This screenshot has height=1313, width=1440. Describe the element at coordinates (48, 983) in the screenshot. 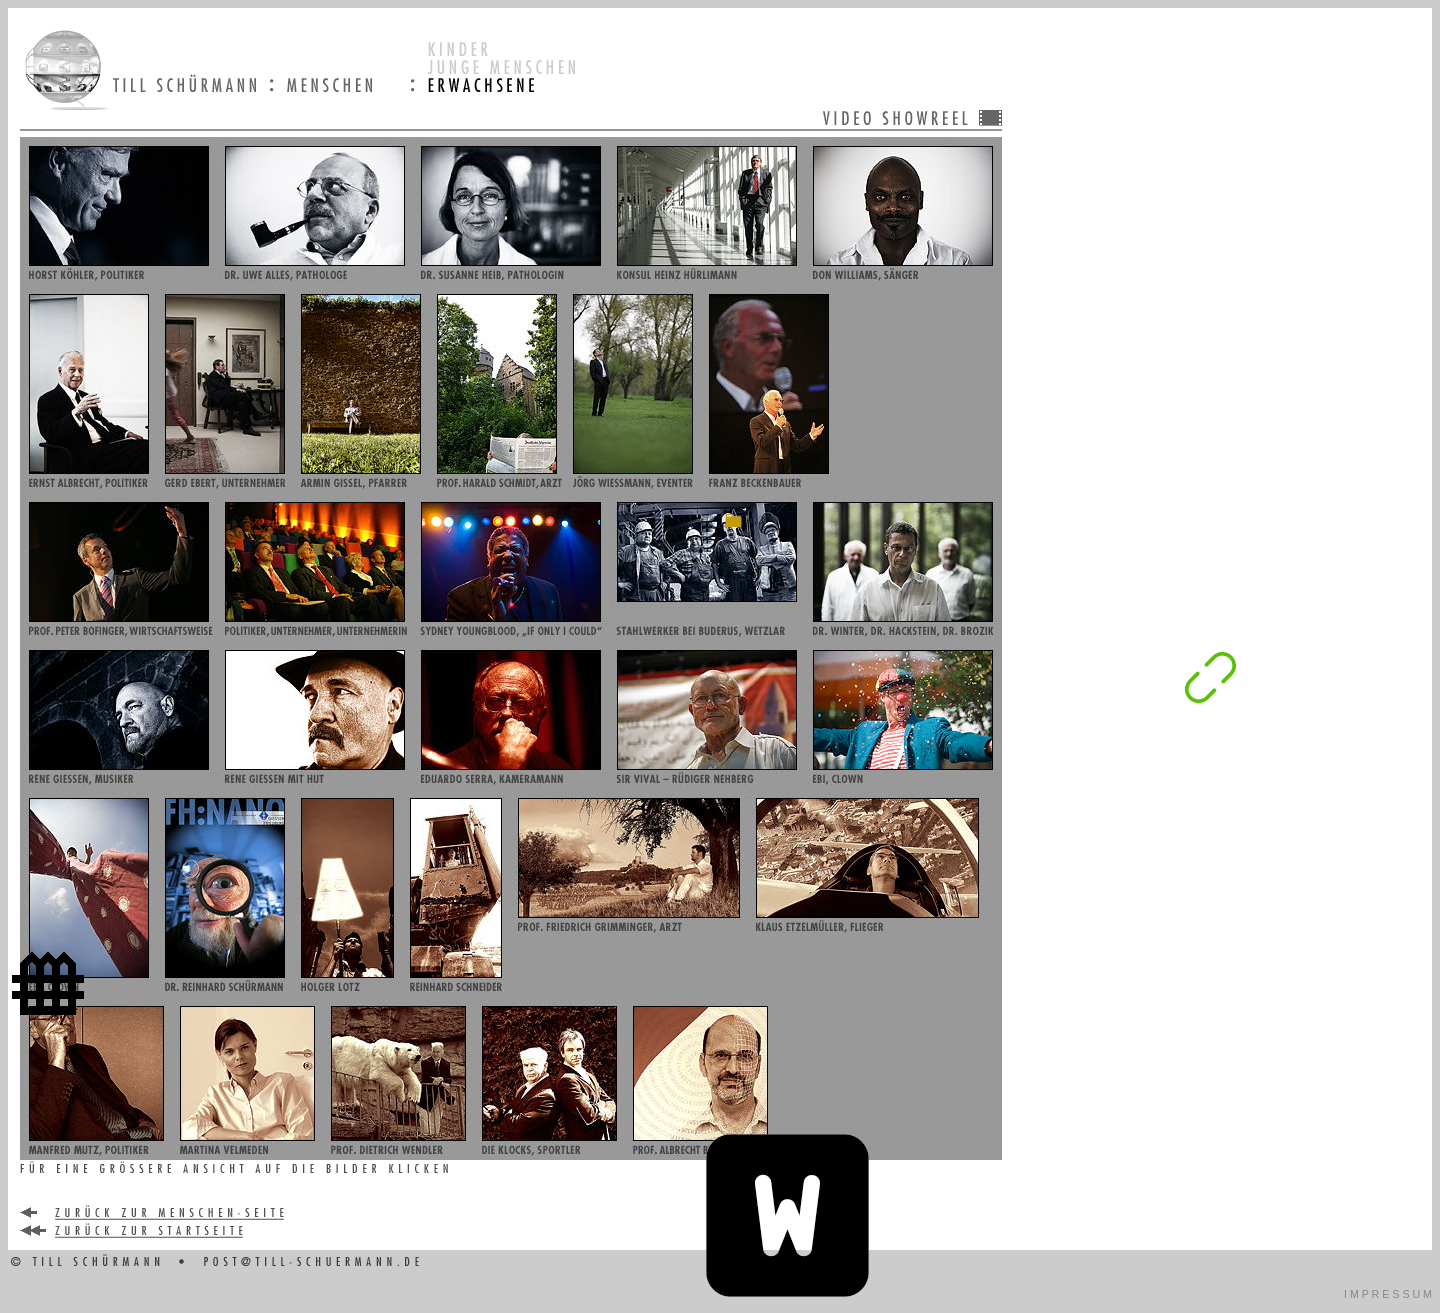

I see `access fence or boundary settings` at that location.